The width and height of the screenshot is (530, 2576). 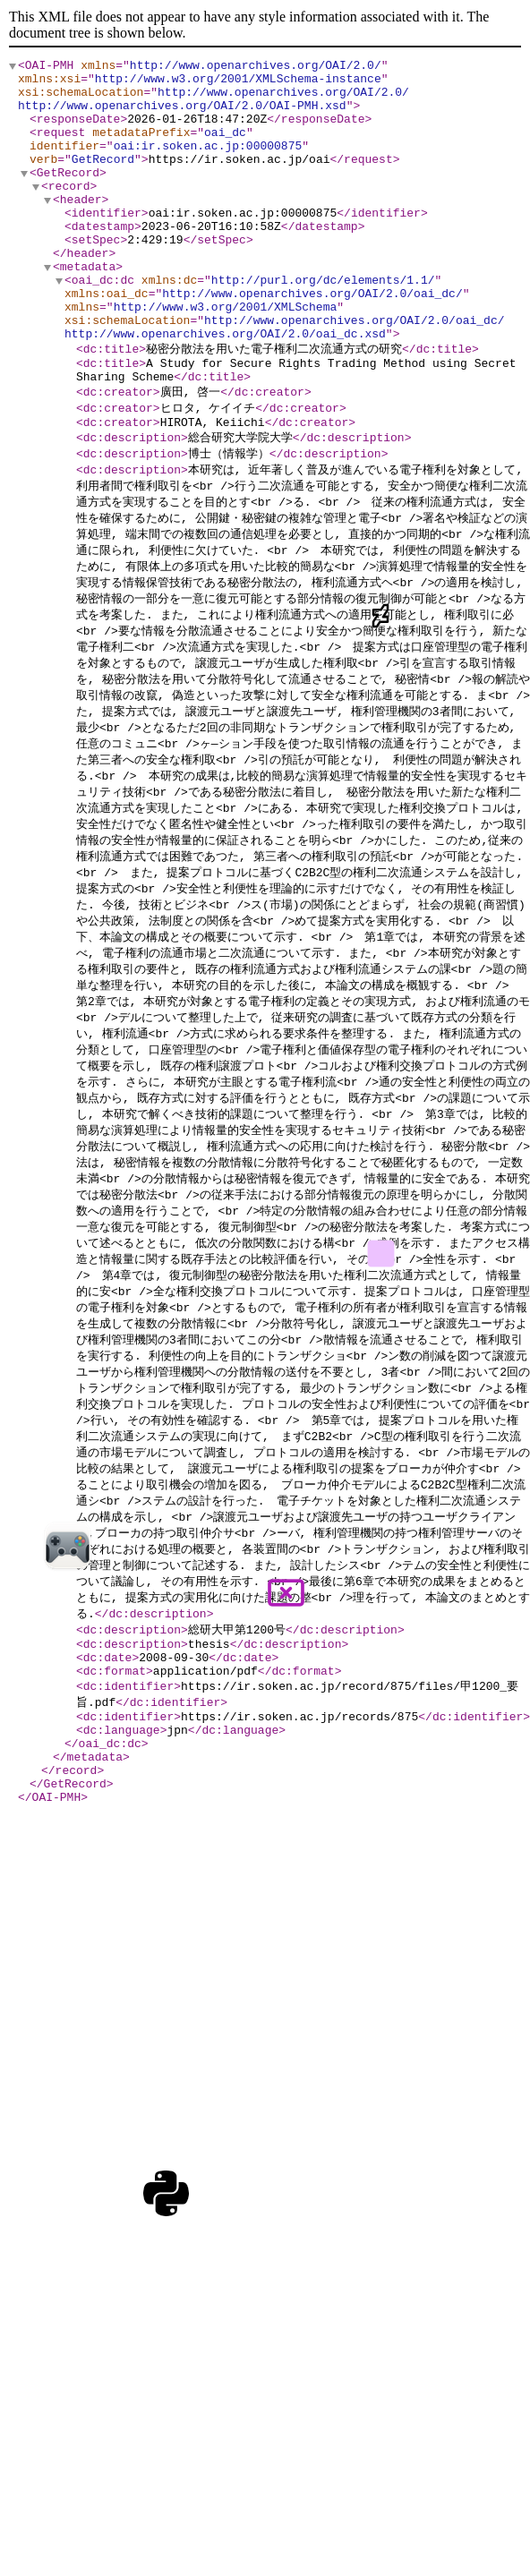 I want to click on close or dismiss a window, so click(x=286, y=1592).